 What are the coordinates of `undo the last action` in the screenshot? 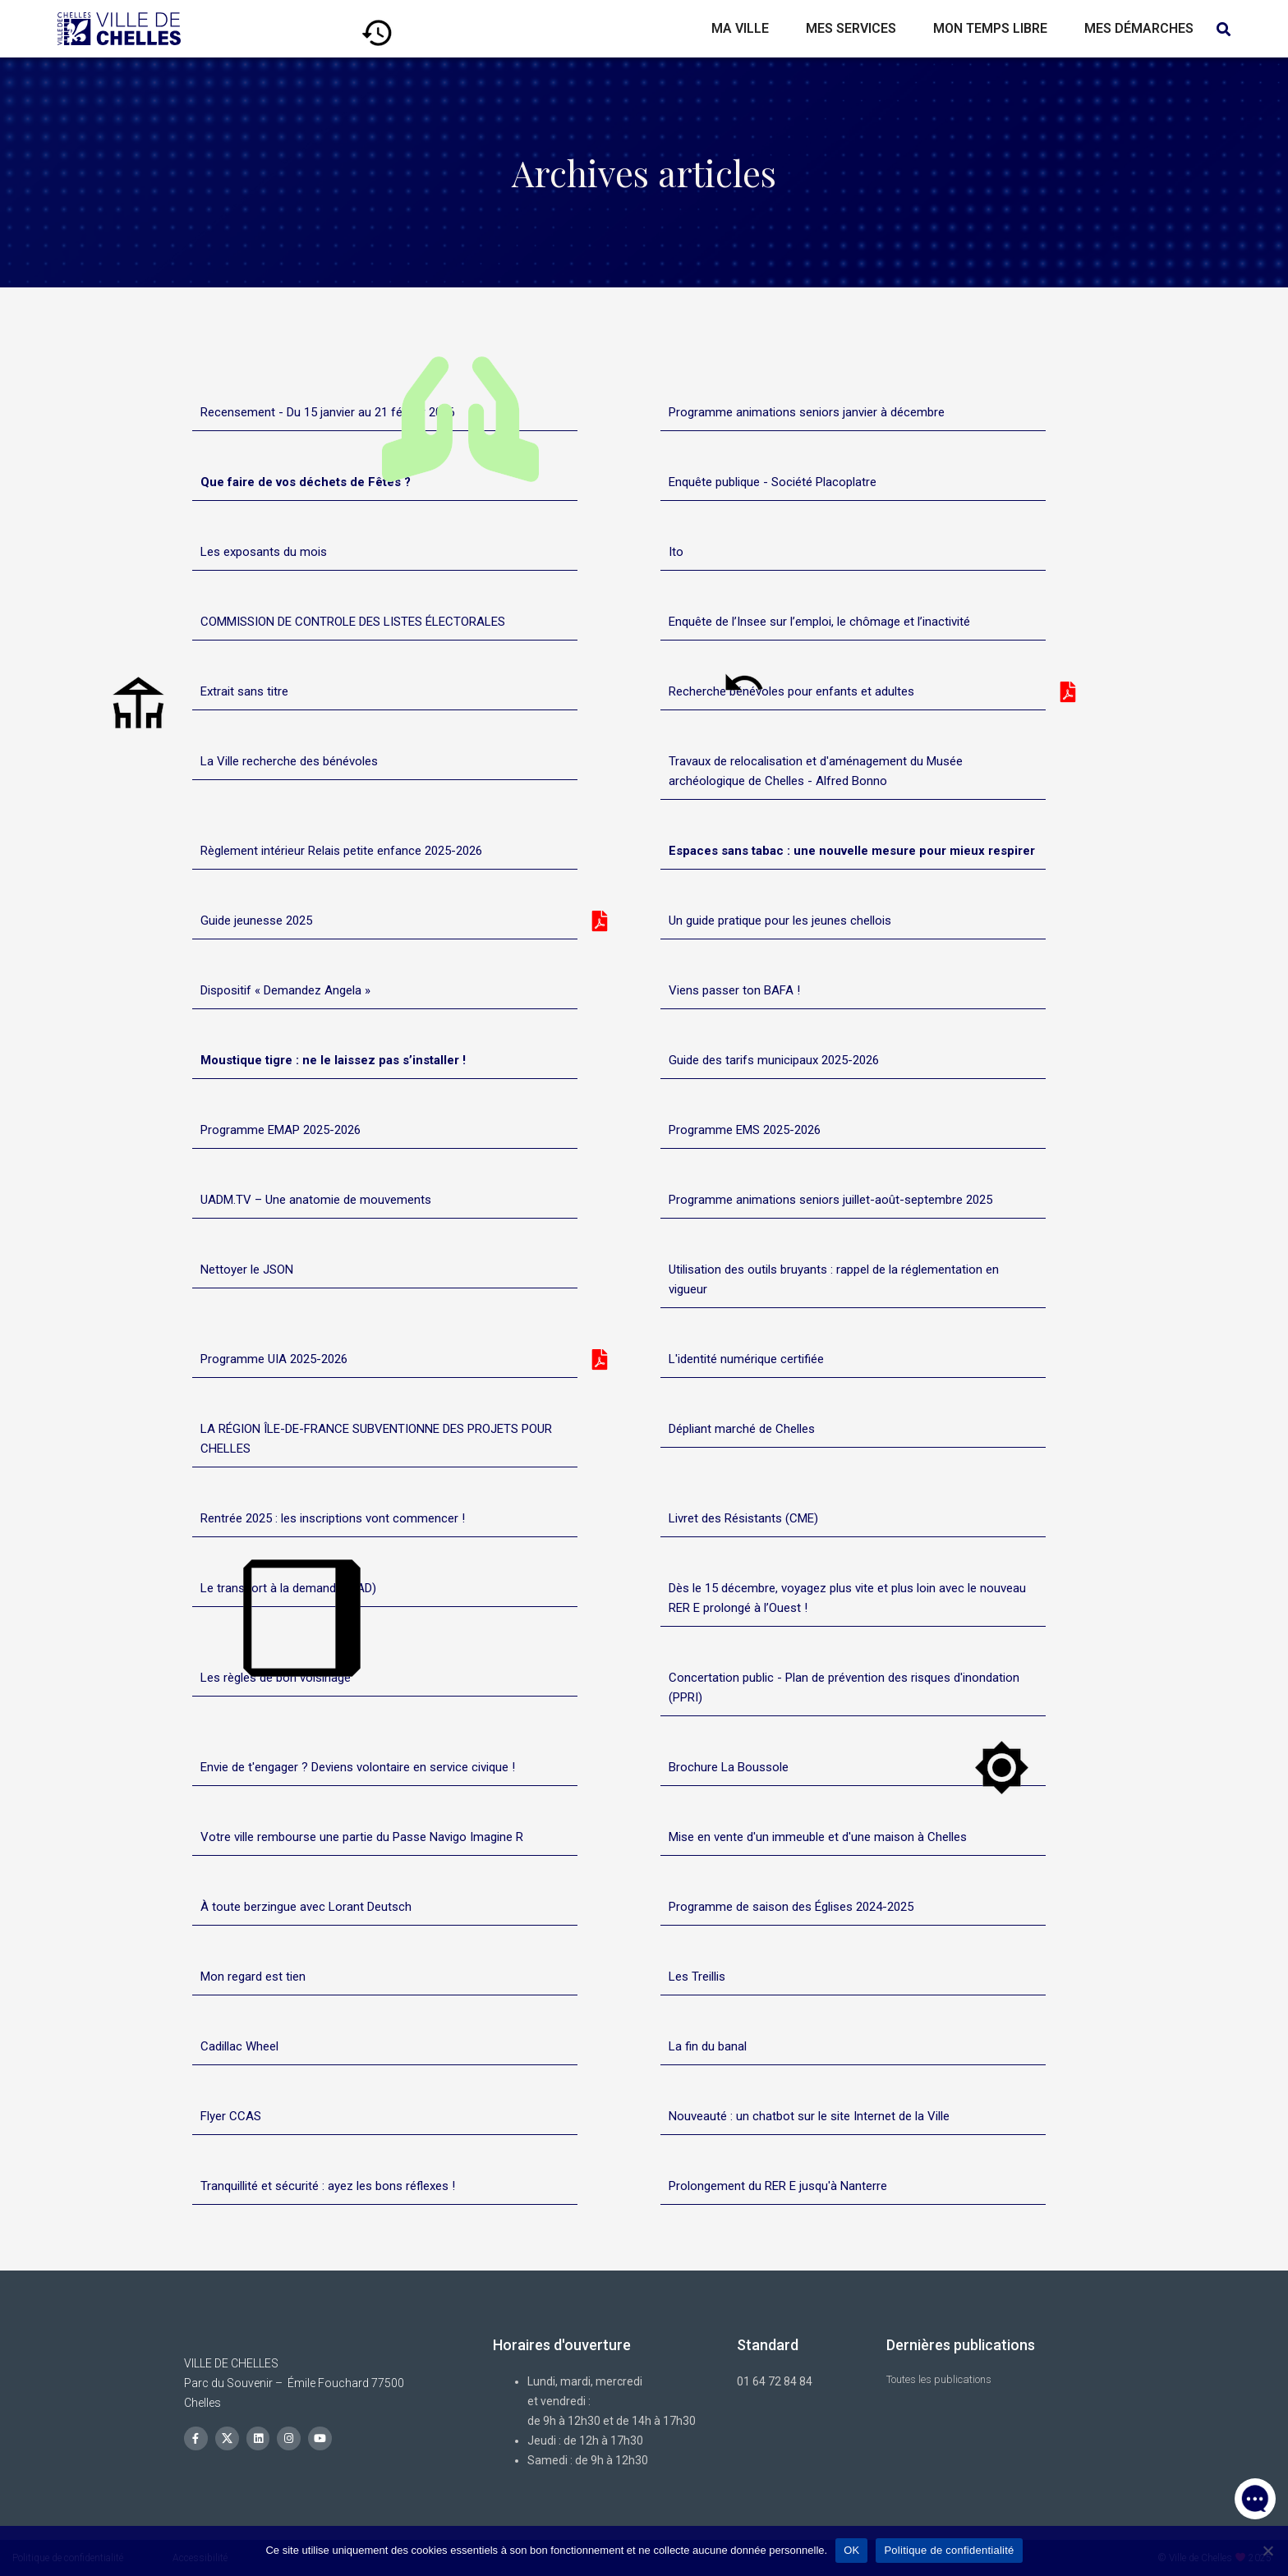 It's located at (743, 682).